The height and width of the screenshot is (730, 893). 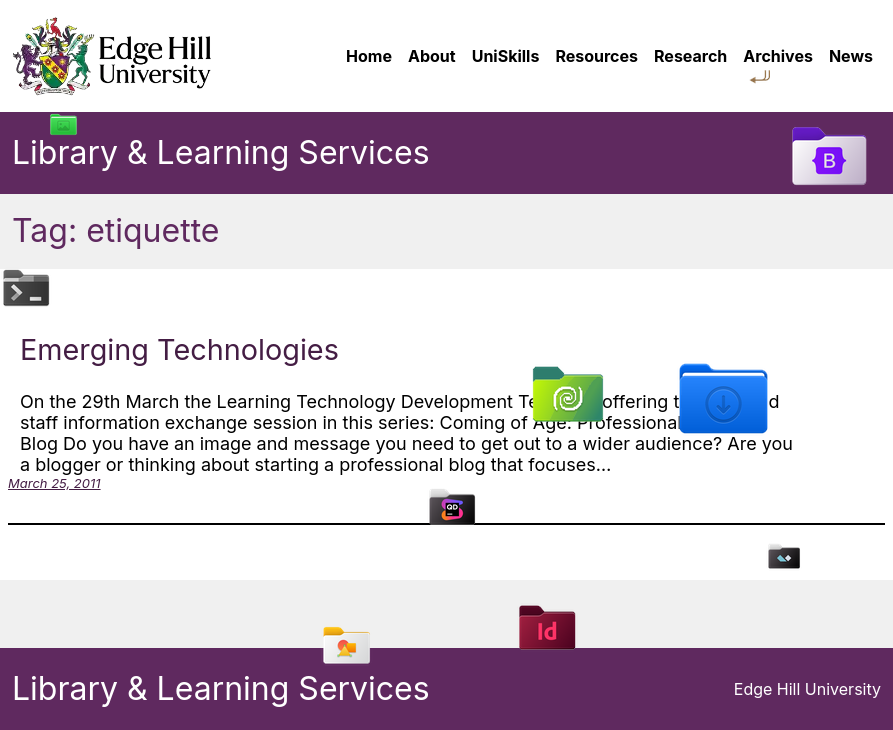 What do you see at coordinates (346, 646) in the screenshot?
I see `open folder containing LibreOffice Draw files` at bounding box center [346, 646].